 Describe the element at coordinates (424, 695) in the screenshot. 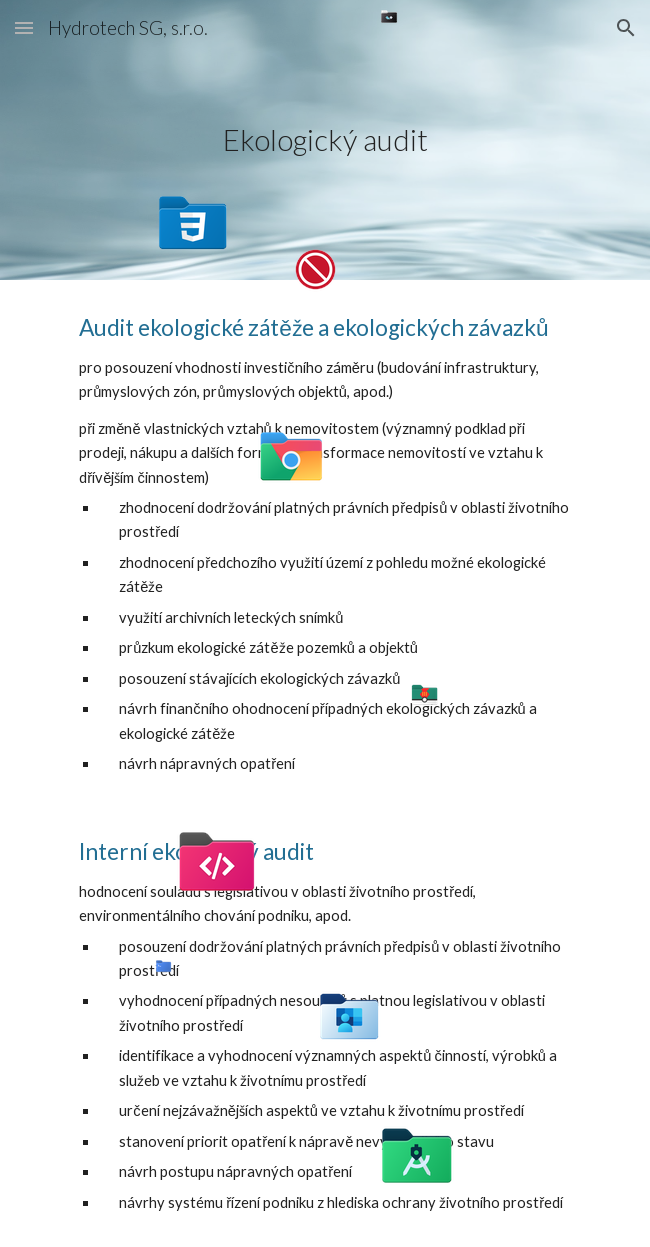

I see `open pokémon lure ball themed folder` at that location.